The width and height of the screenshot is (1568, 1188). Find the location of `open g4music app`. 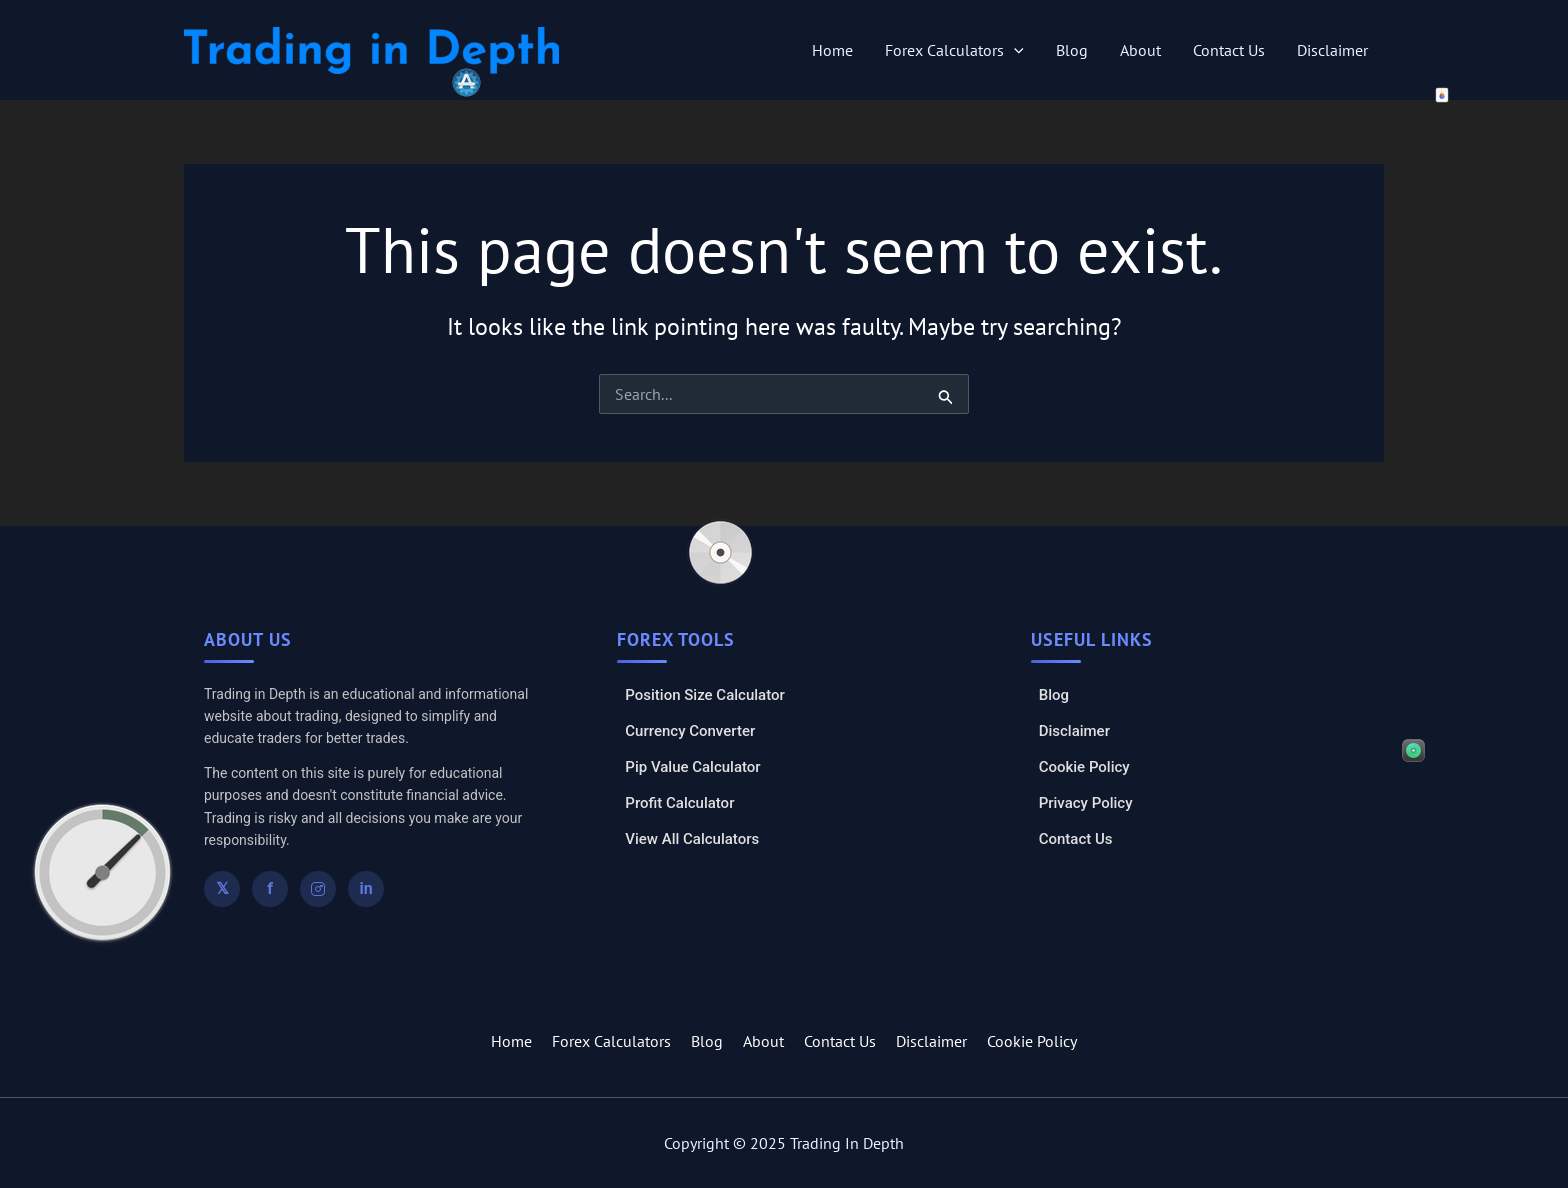

open g4music app is located at coordinates (1413, 750).